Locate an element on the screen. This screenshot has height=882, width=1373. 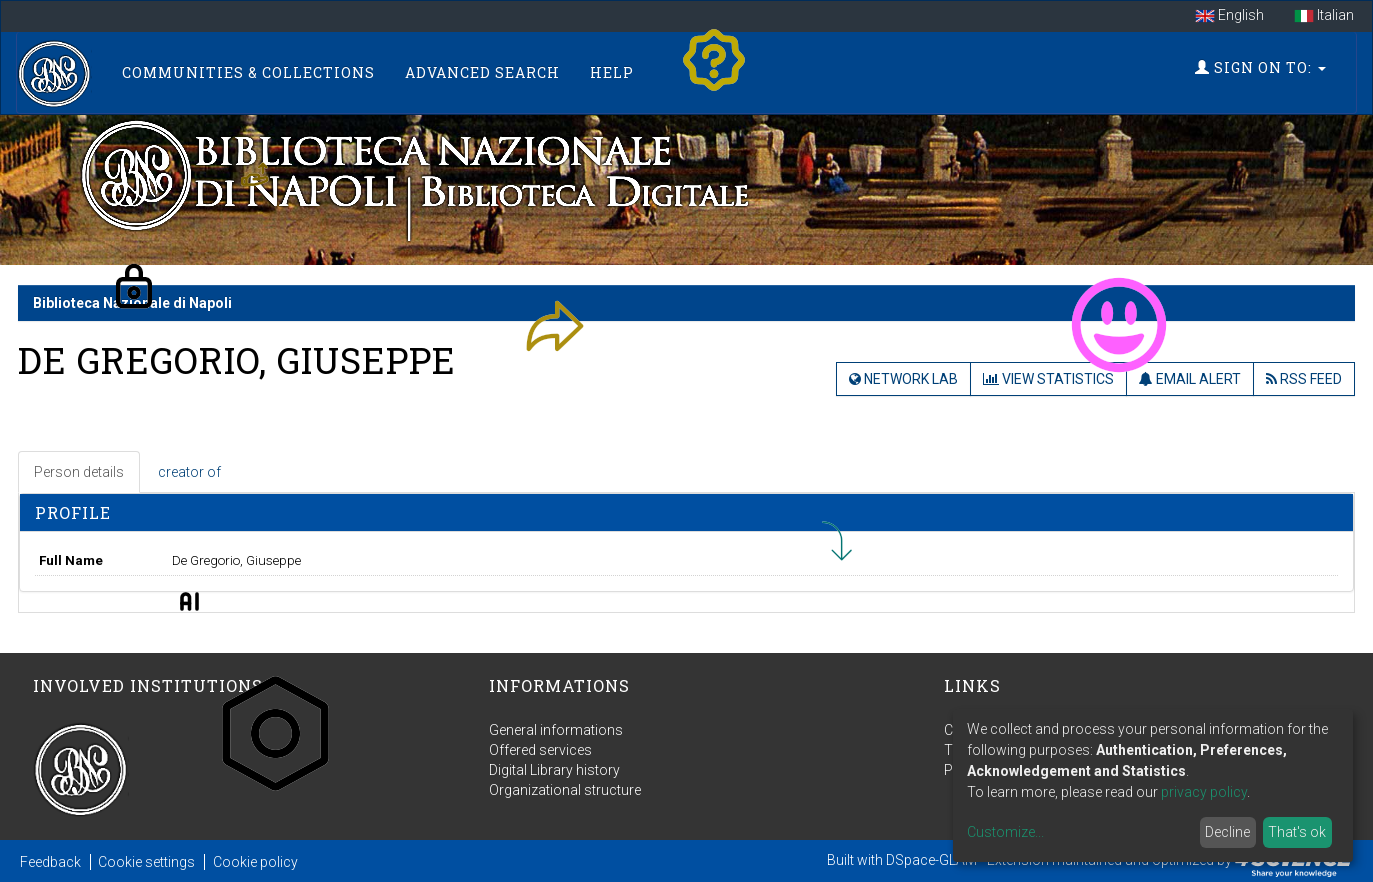
access AI-powered features is located at coordinates (189, 601).